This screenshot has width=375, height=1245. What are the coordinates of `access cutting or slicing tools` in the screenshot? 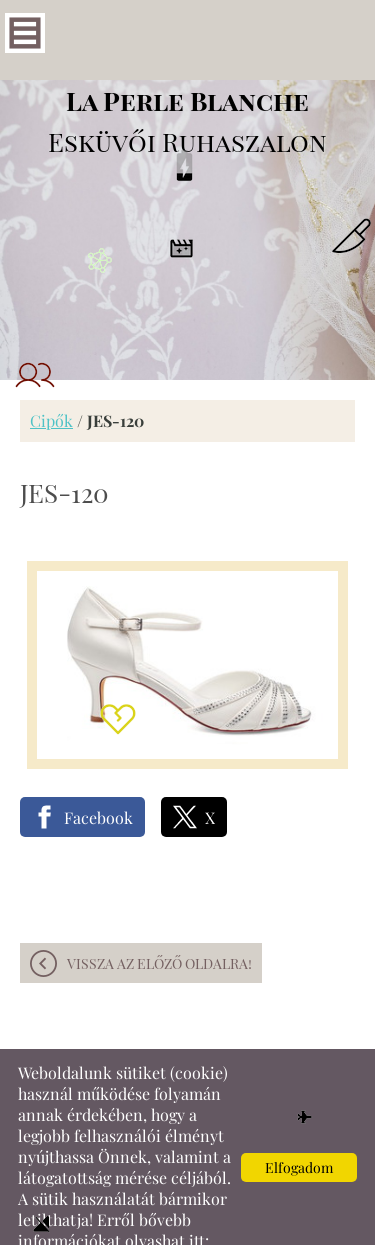 It's located at (351, 236).